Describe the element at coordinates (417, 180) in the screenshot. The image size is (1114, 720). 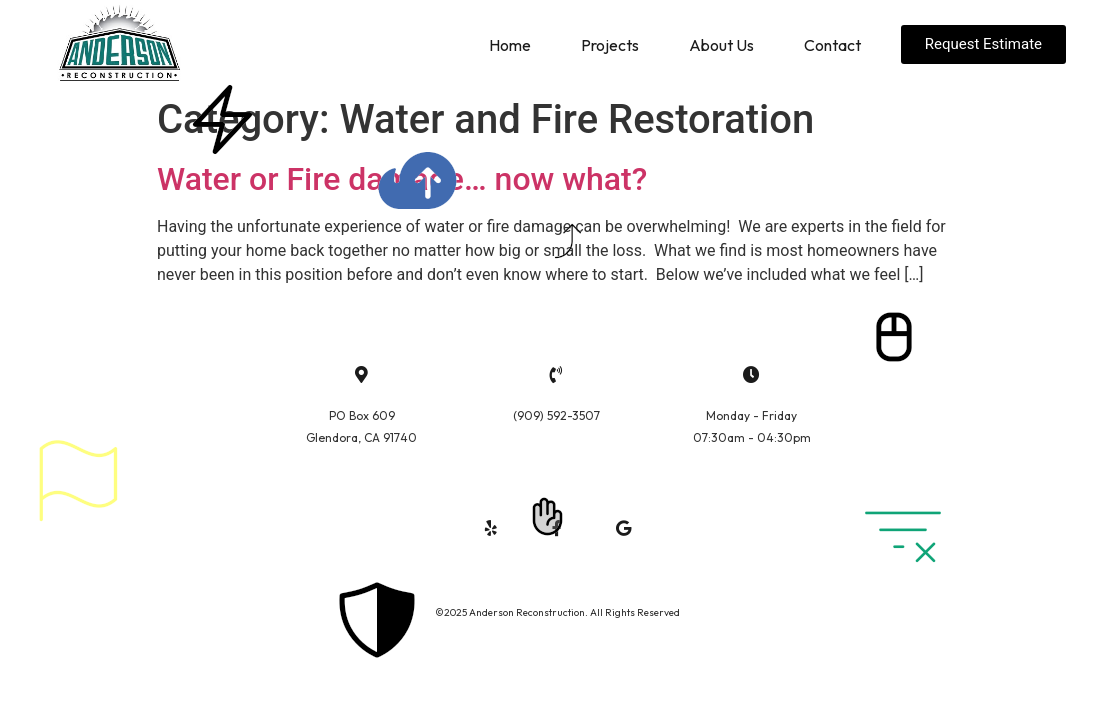
I see `upload file to cloud storage` at that location.